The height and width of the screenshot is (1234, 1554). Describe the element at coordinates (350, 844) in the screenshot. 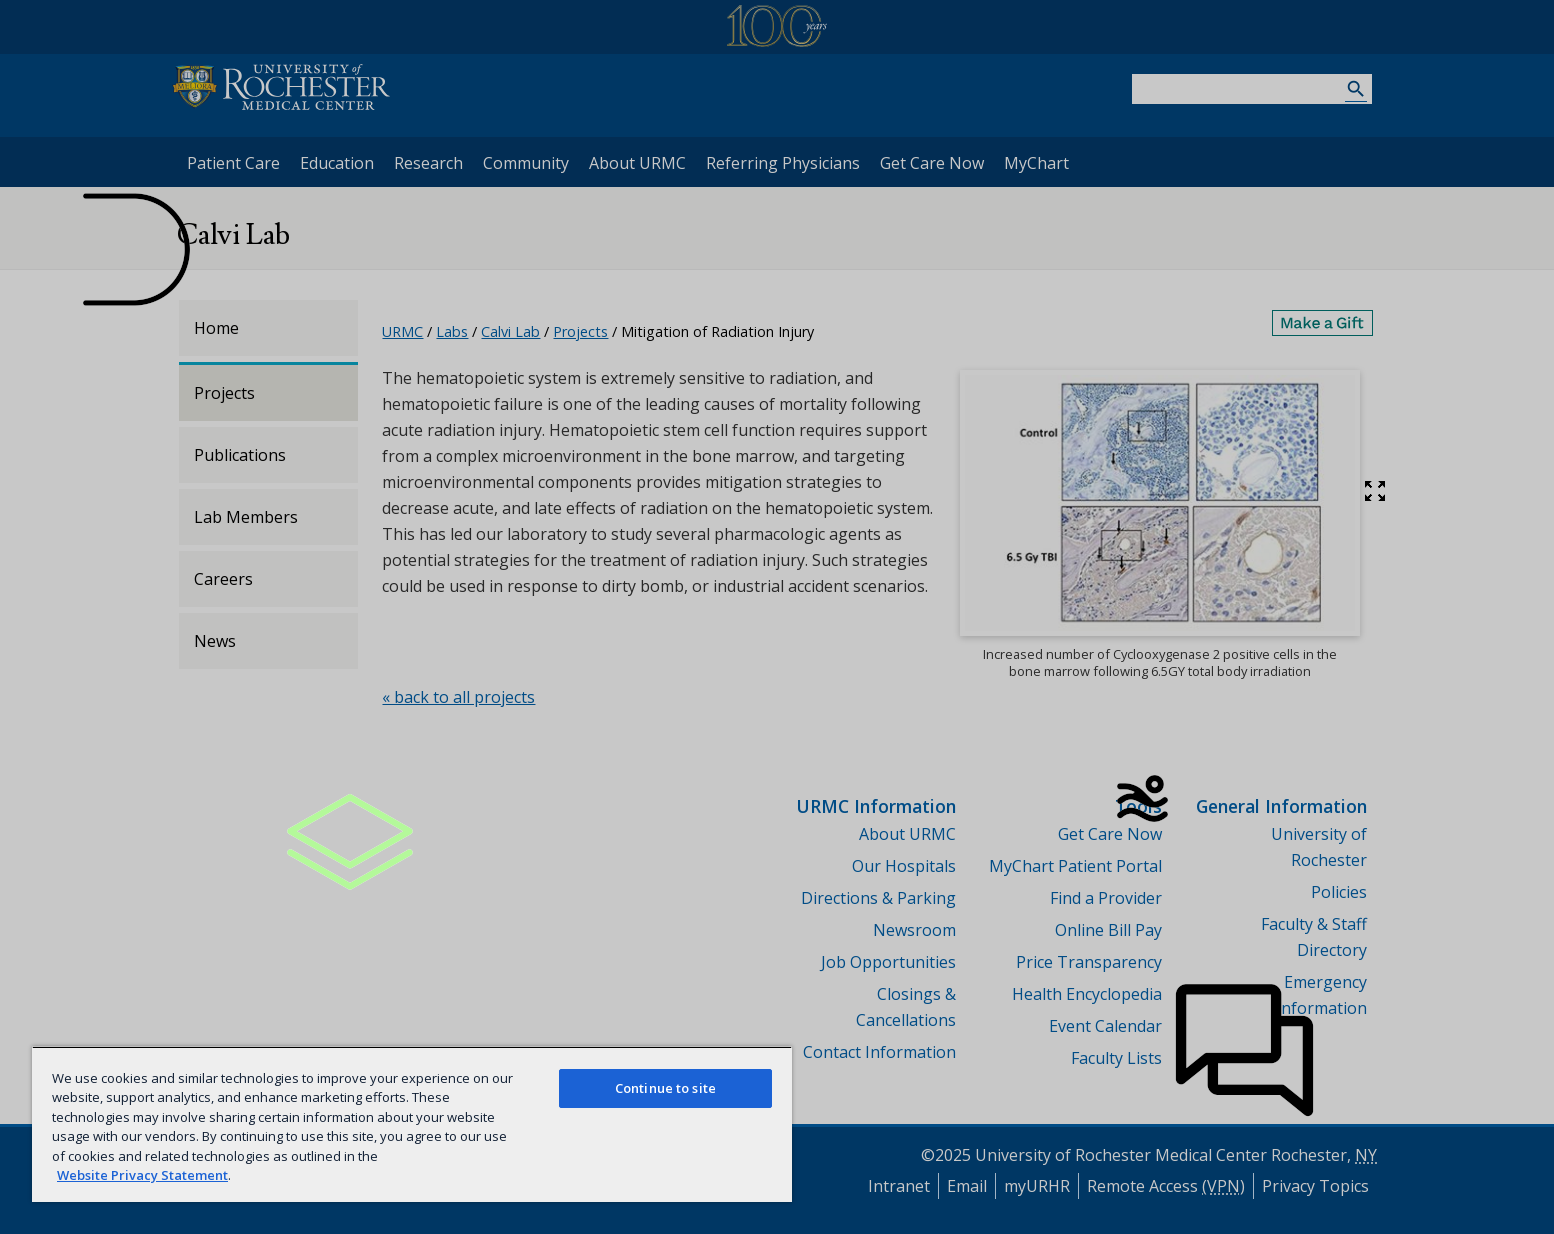

I see `view layers or stacked content` at that location.